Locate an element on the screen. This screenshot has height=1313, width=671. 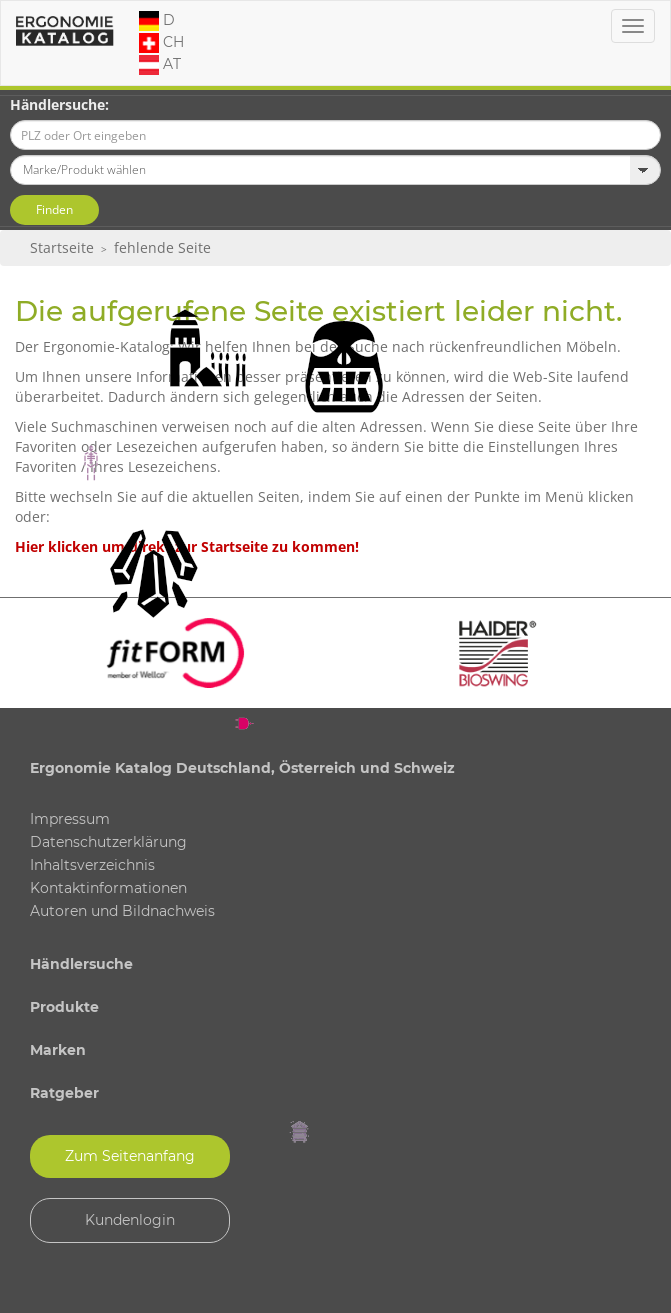
select a totem or tribal-themed game element is located at coordinates (344, 366).